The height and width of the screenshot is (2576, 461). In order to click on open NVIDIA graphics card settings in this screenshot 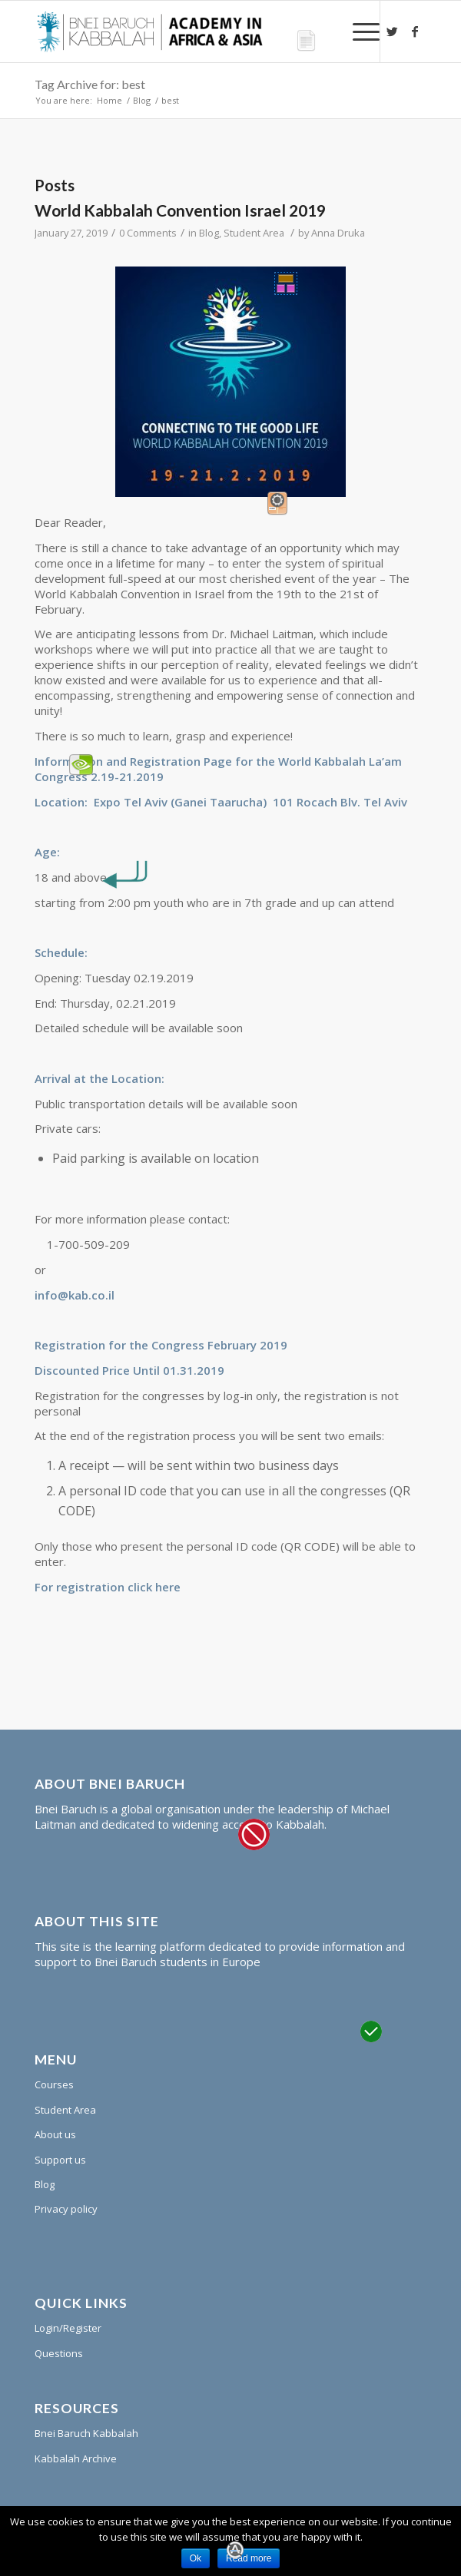, I will do `click(81, 764)`.